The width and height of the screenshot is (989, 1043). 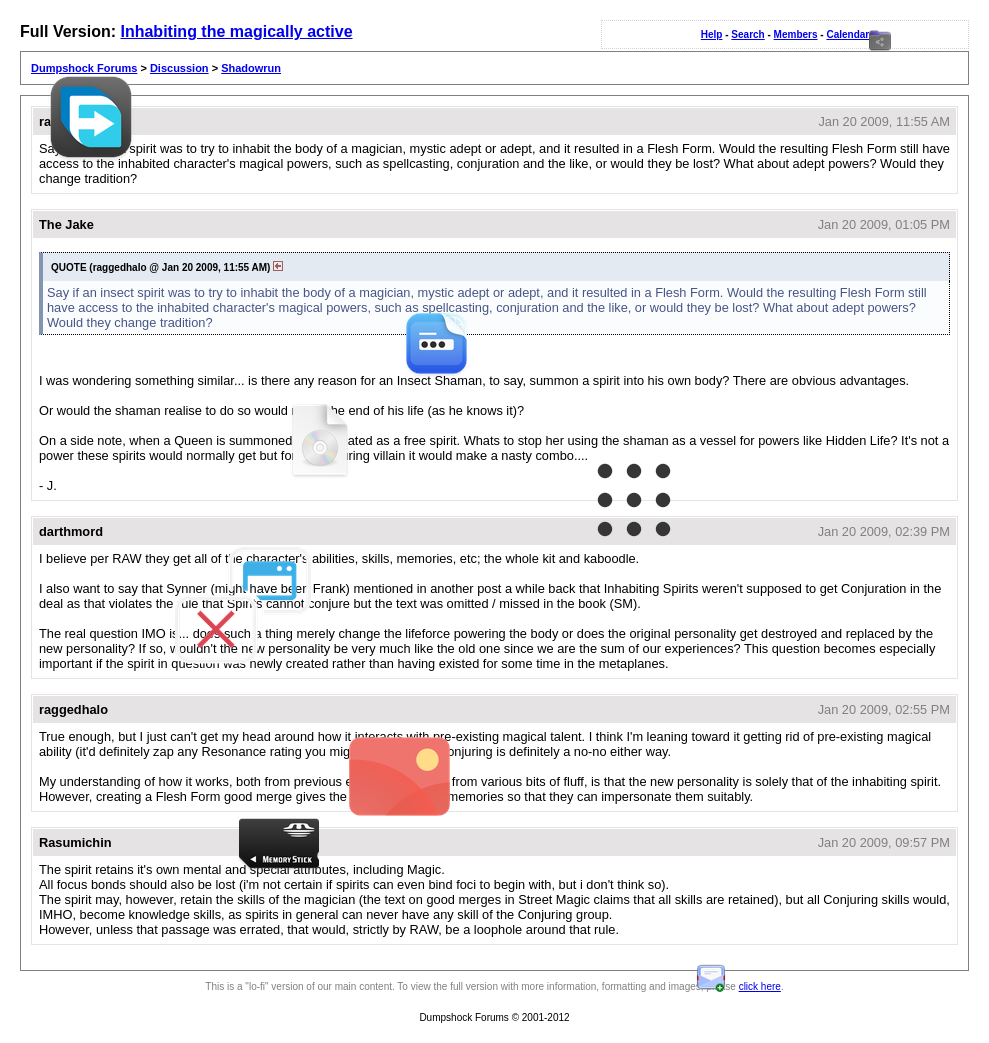 I want to click on view all applications, so click(x=634, y=500).